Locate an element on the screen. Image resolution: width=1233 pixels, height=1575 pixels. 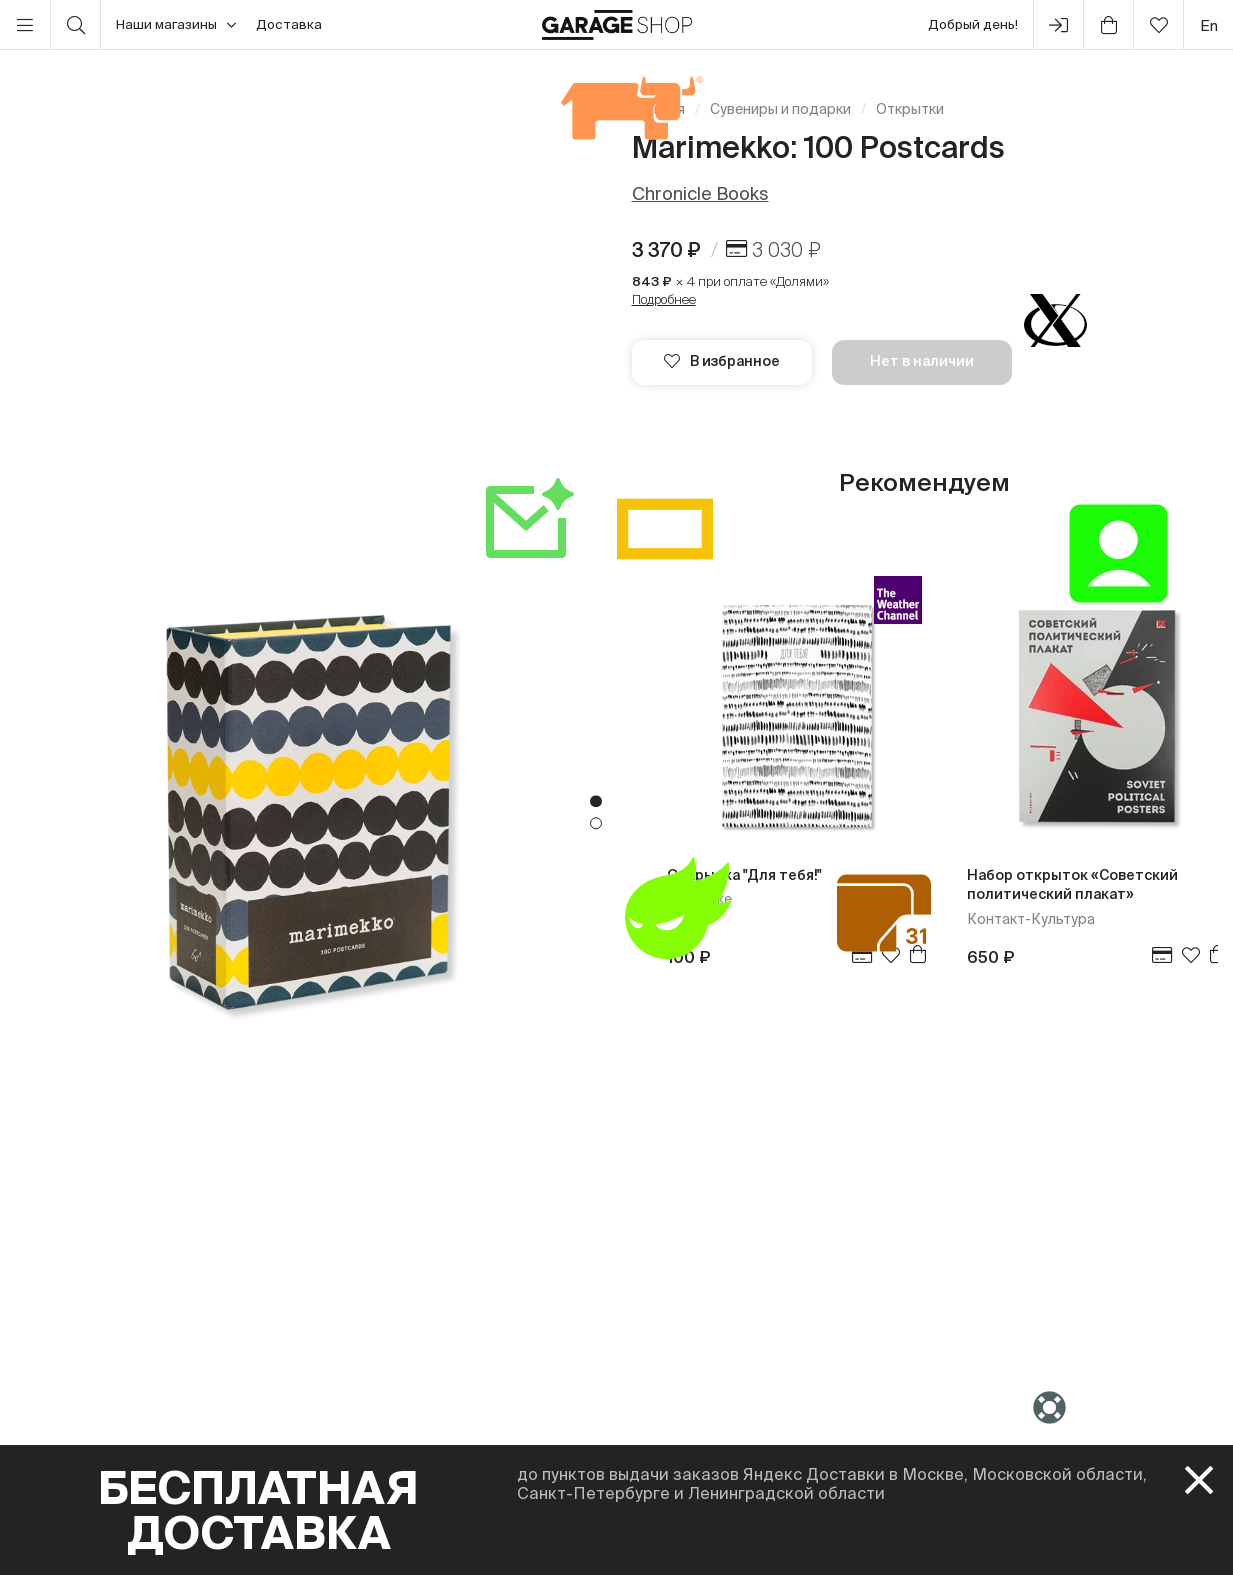
open Proton Calendar app is located at coordinates (884, 913).